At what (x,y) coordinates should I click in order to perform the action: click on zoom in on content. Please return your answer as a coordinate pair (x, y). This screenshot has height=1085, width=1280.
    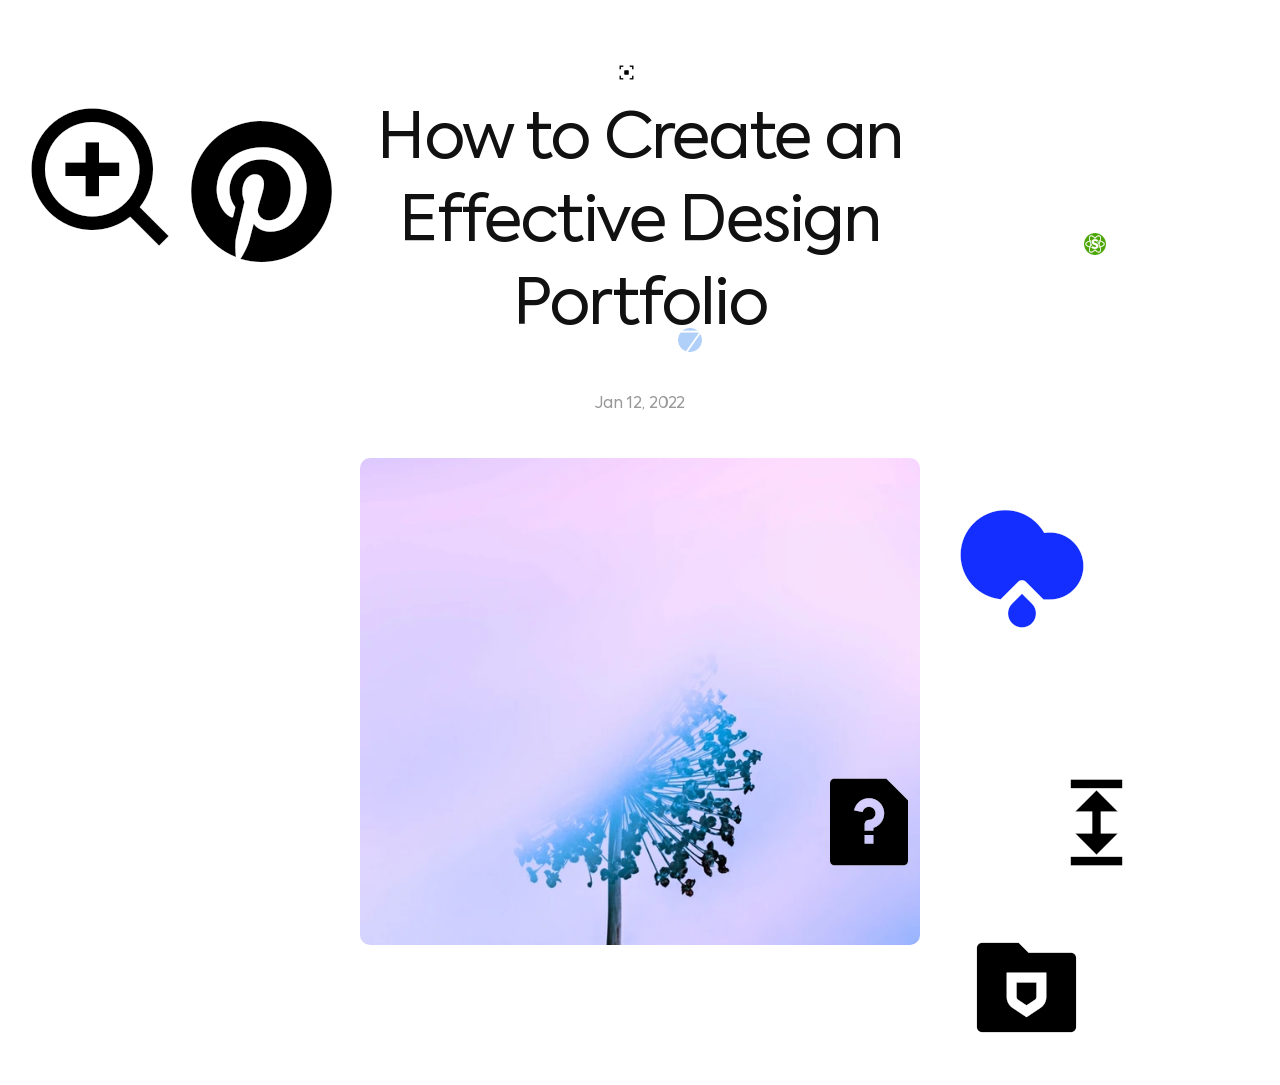
    Looking at the image, I should click on (99, 176).